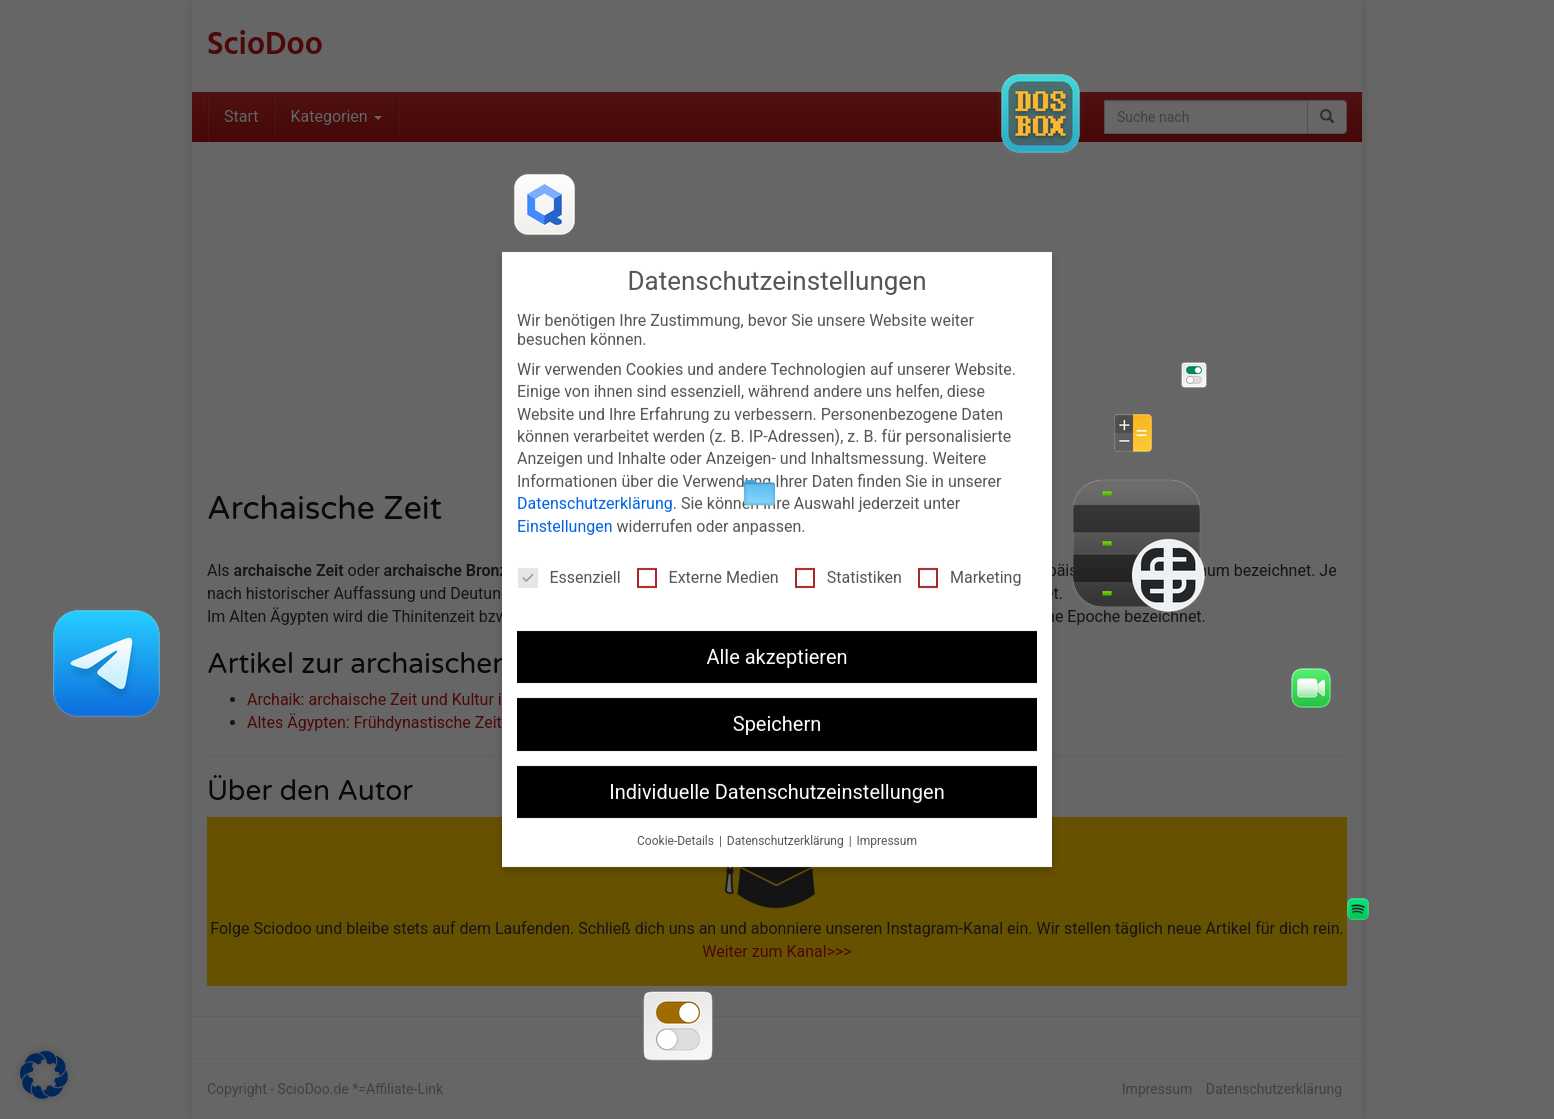 This screenshot has height=1119, width=1554. I want to click on open Telegram messaging app, so click(106, 663).